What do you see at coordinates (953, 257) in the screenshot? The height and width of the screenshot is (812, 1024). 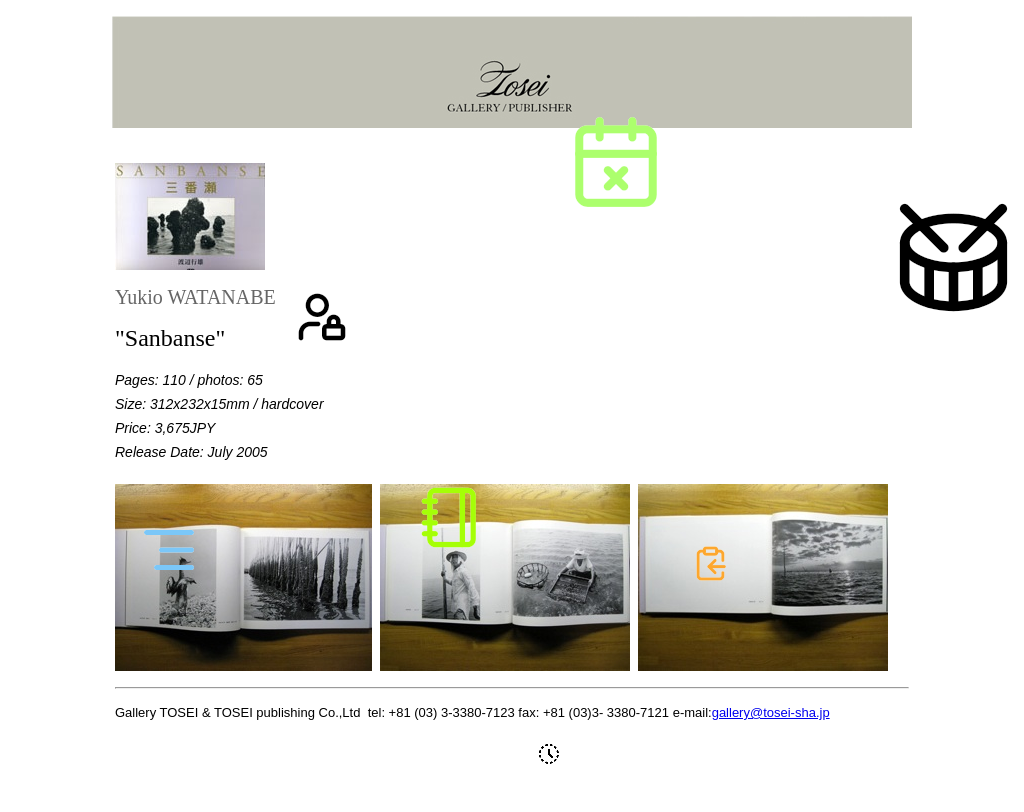 I see `access music or audio tools` at bounding box center [953, 257].